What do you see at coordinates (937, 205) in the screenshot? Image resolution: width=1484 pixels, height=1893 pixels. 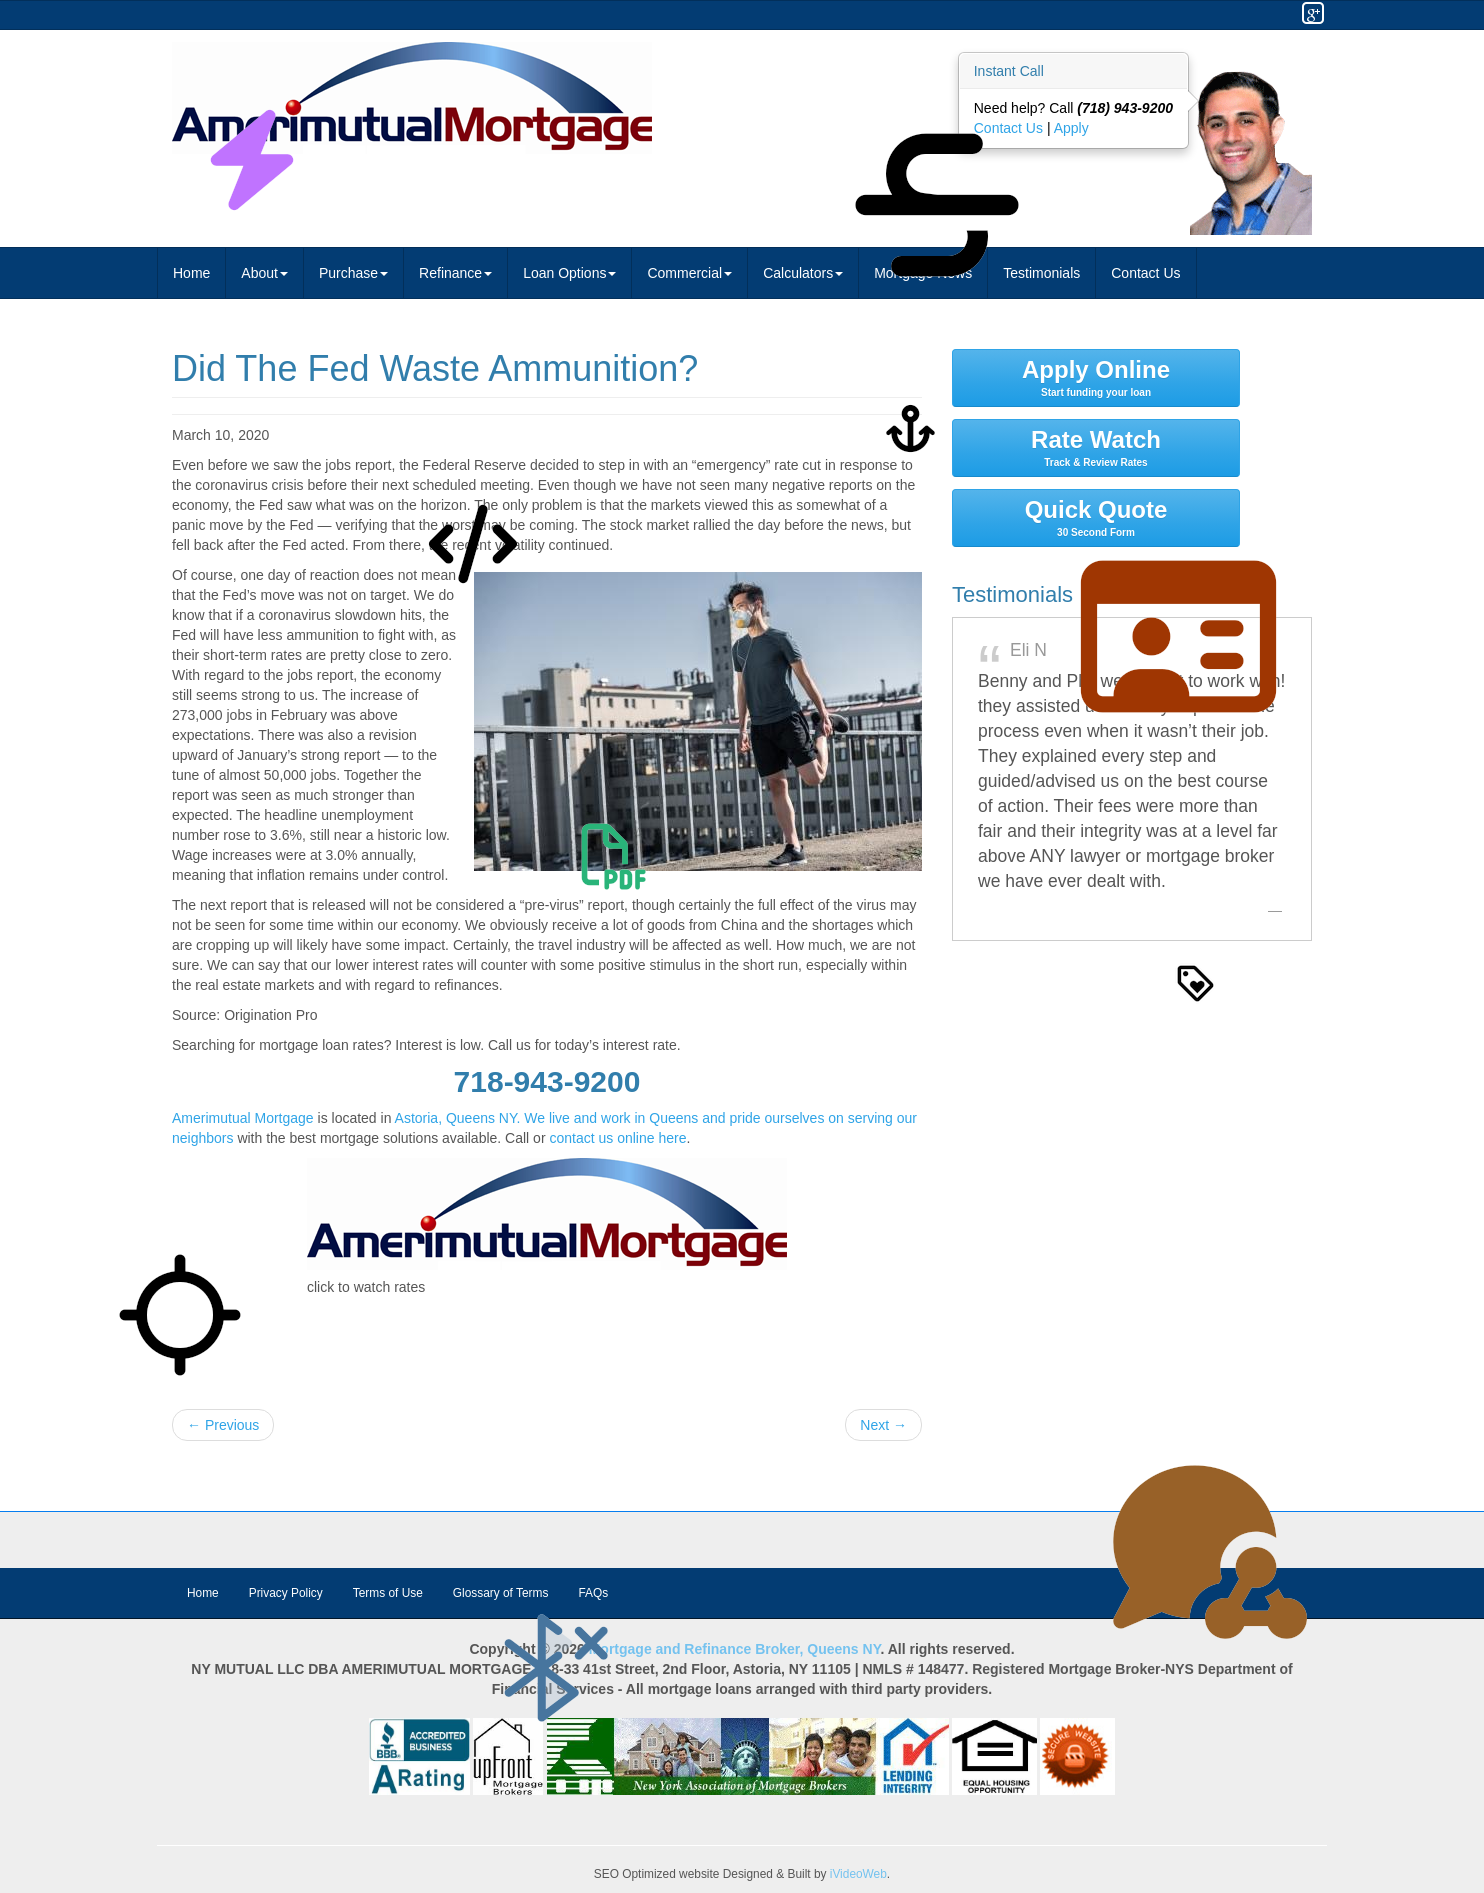 I see `apply strikethrough formatting to selected text` at bounding box center [937, 205].